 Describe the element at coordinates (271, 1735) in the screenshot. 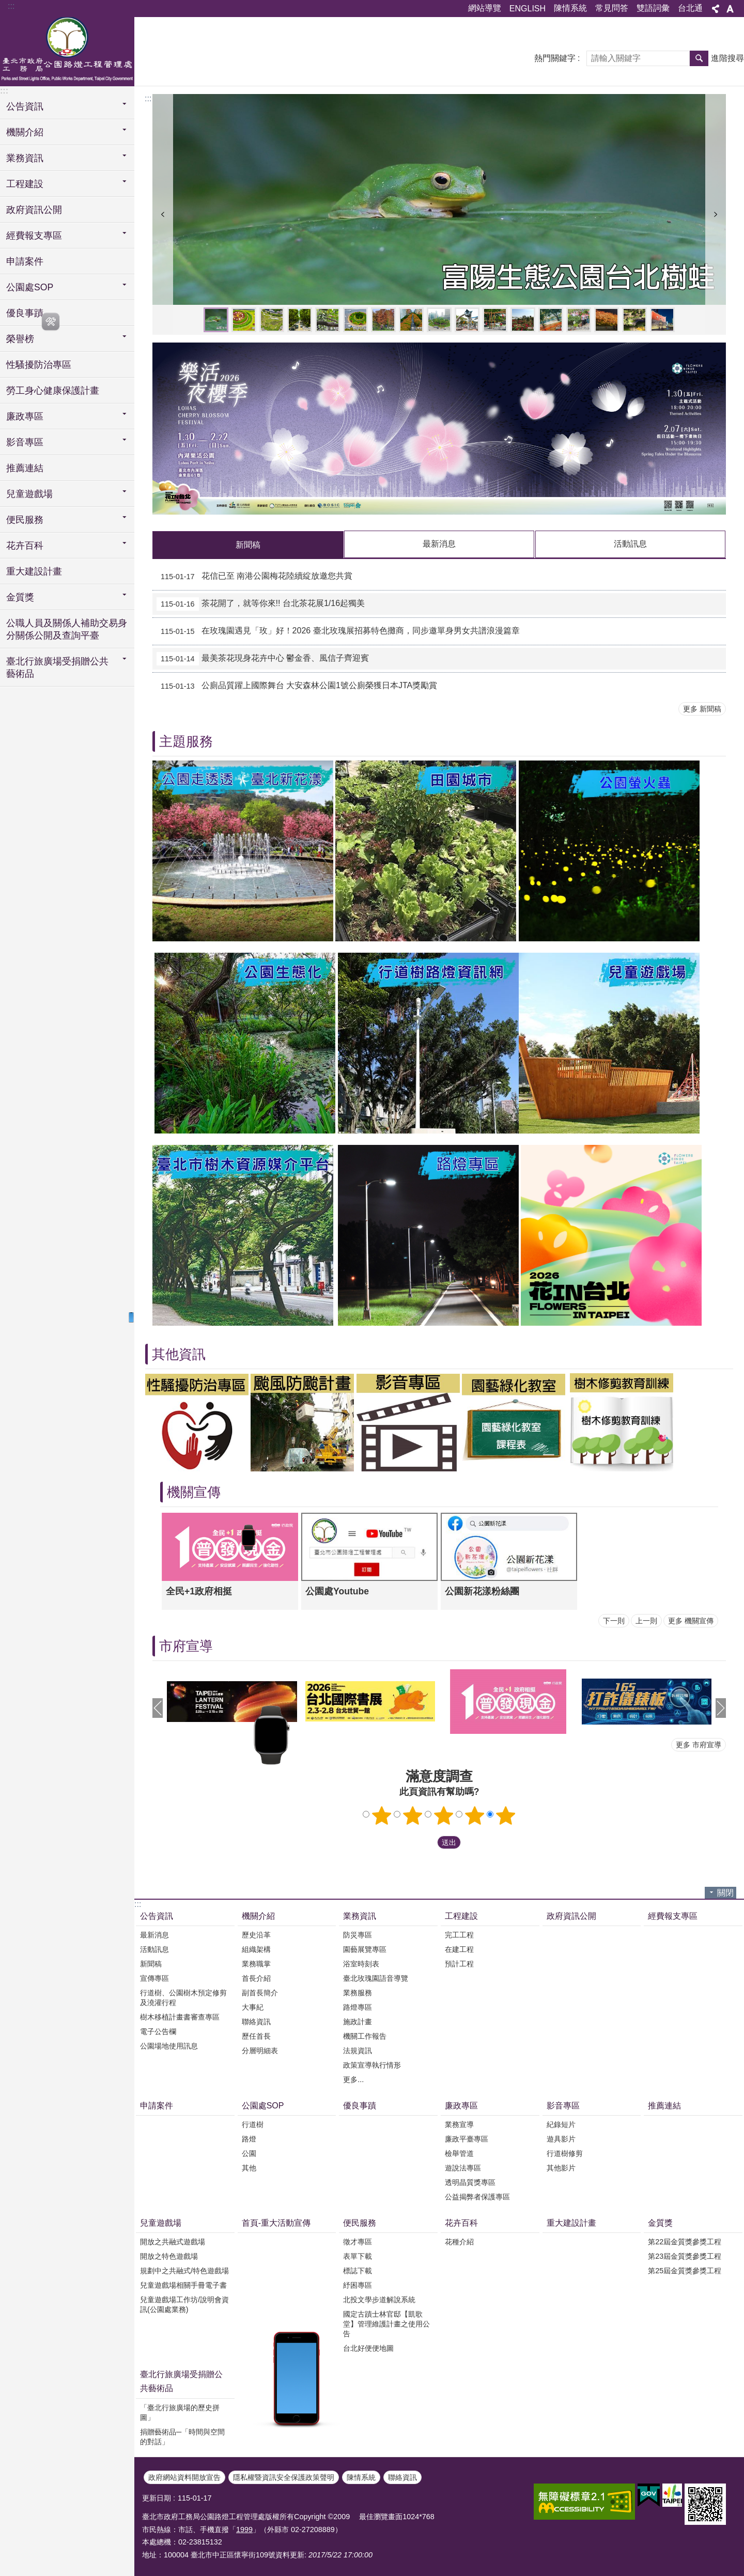

I see `apple watch series 10 device icon` at that location.